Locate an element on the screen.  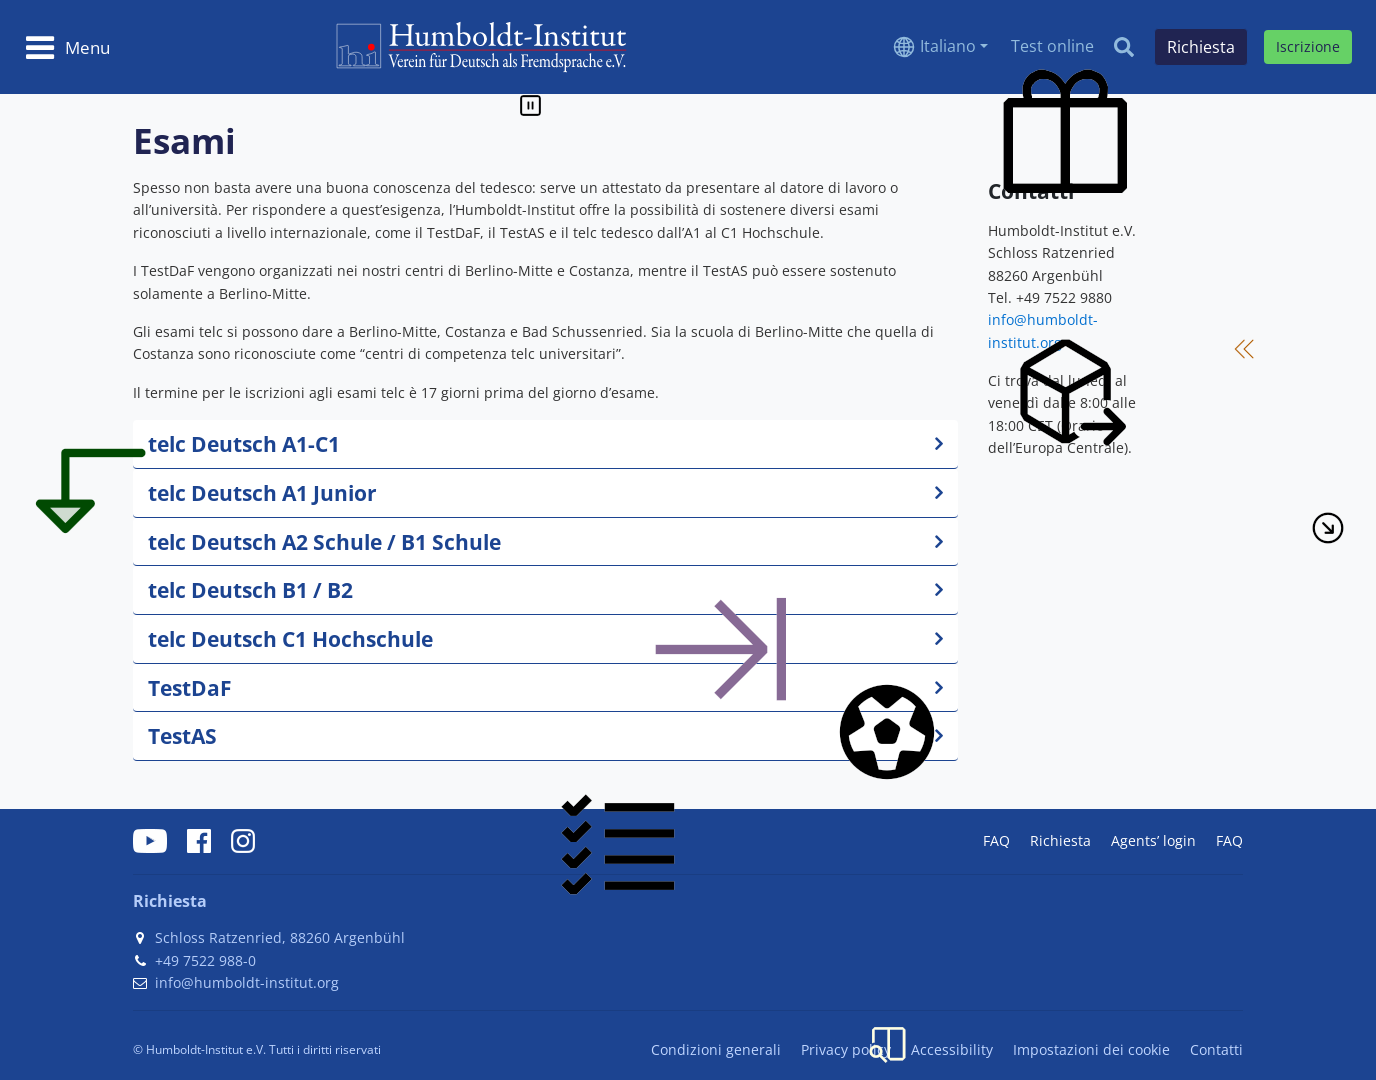
navigate to the next section below is located at coordinates (1328, 528).